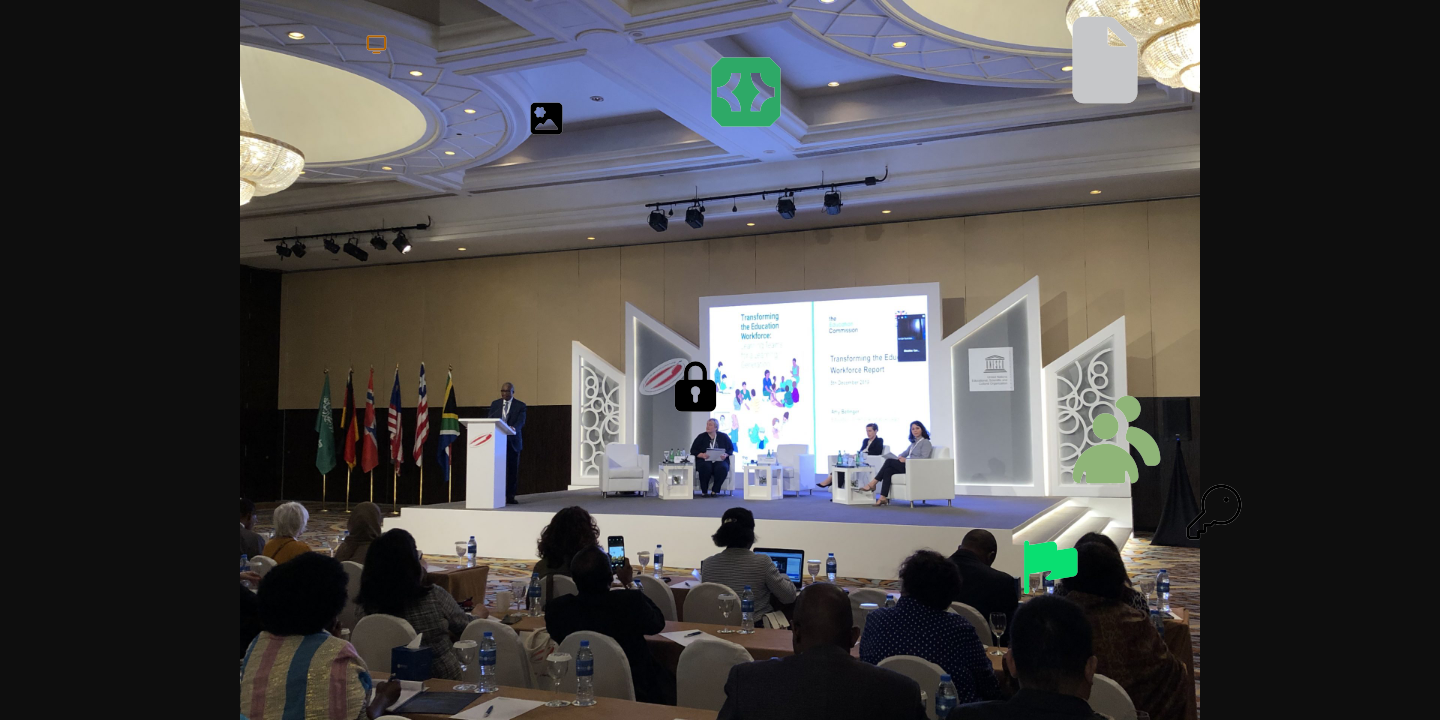 This screenshot has width=1440, height=720. What do you see at coordinates (1049, 568) in the screenshot?
I see `report or flag a message` at bounding box center [1049, 568].